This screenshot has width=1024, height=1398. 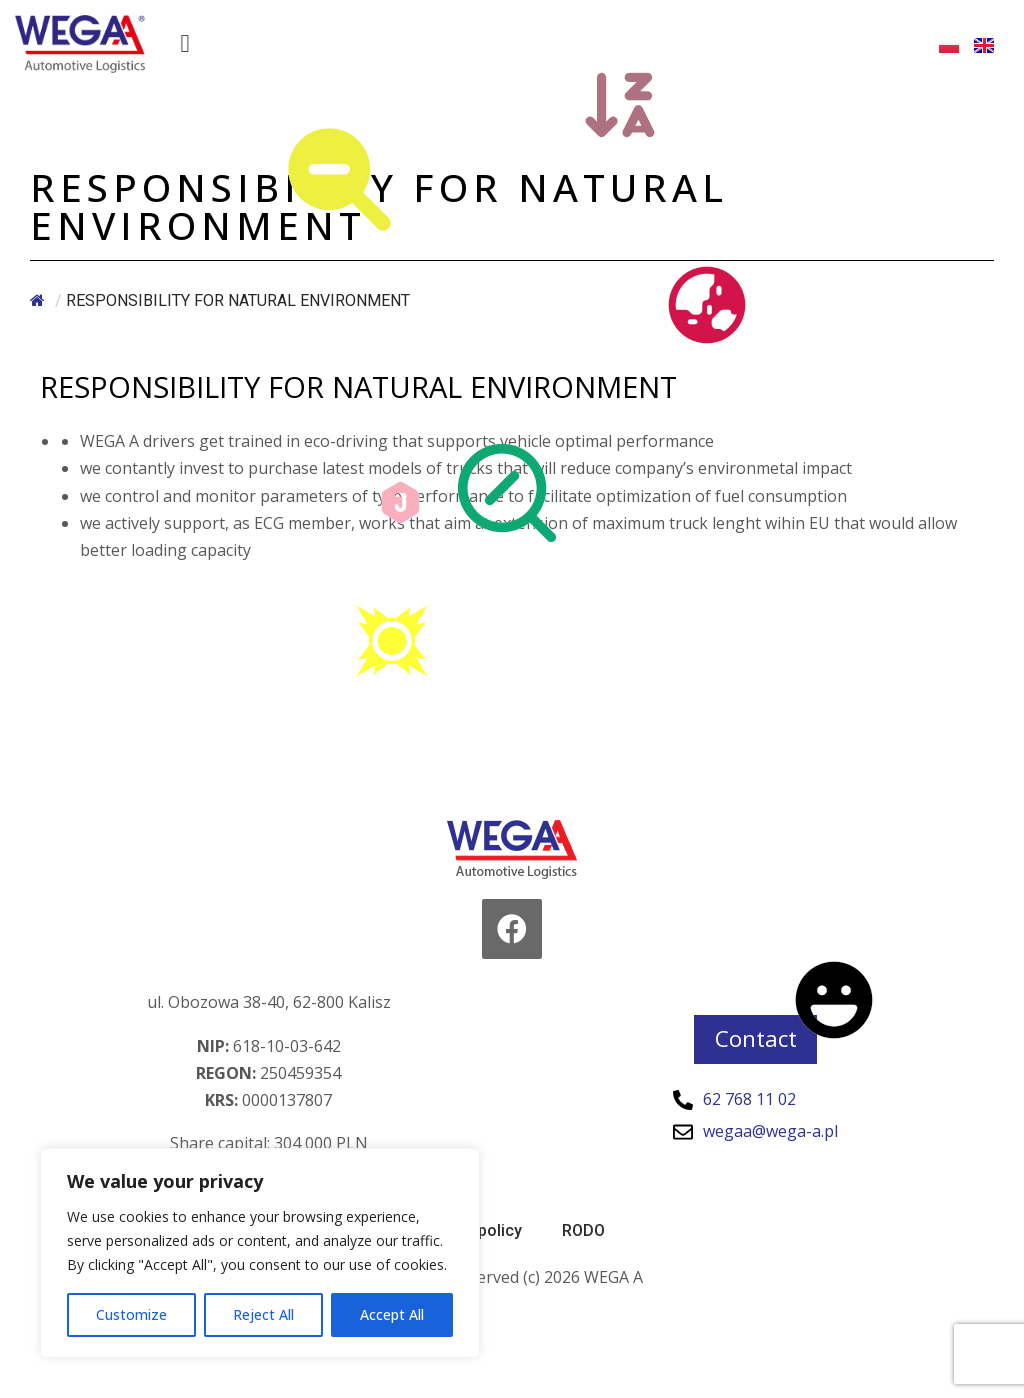 What do you see at coordinates (707, 305) in the screenshot?
I see `view asia-pacific region settings` at bounding box center [707, 305].